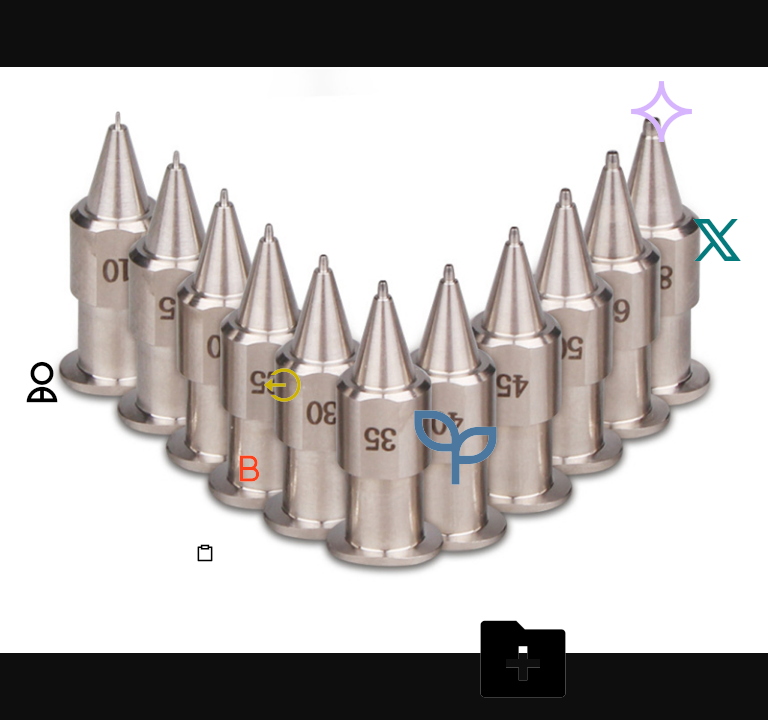 Image resolution: width=768 pixels, height=720 pixels. Describe the element at coordinates (661, 111) in the screenshot. I see `open Google Gemini AI assistant` at that location.